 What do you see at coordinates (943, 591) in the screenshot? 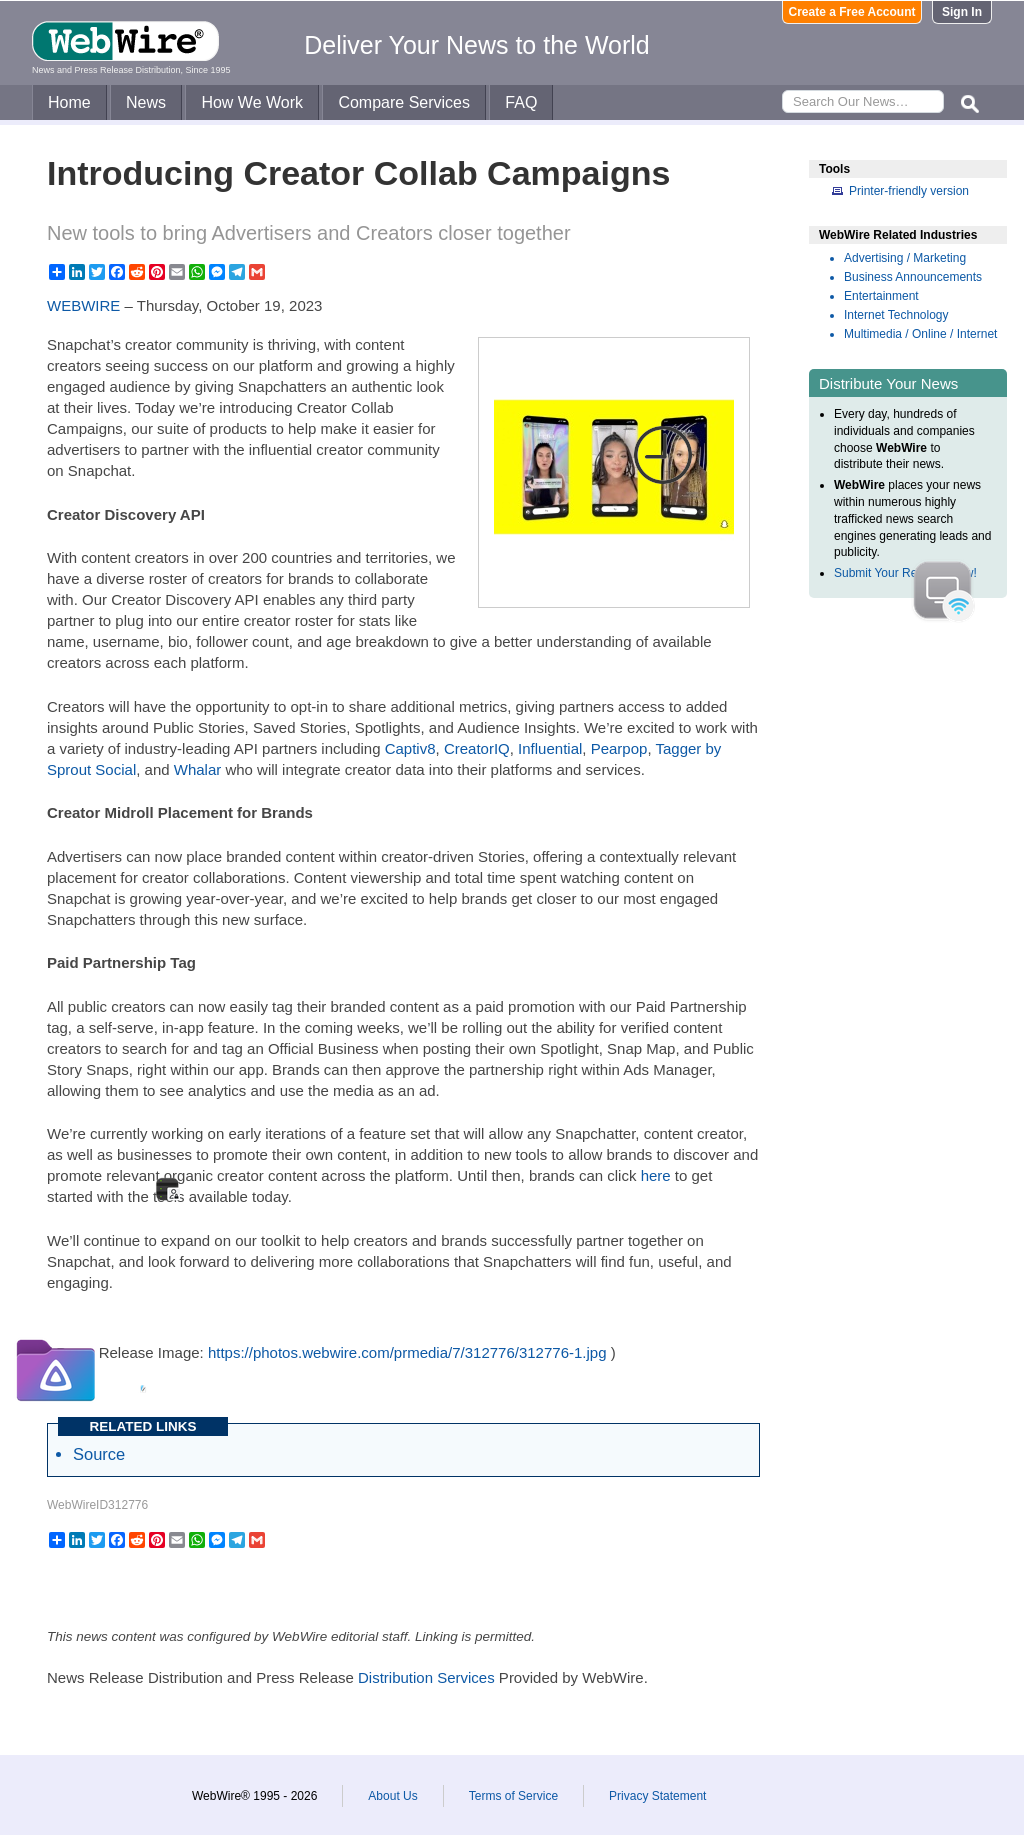
I see `open remote desktop preferences` at bounding box center [943, 591].